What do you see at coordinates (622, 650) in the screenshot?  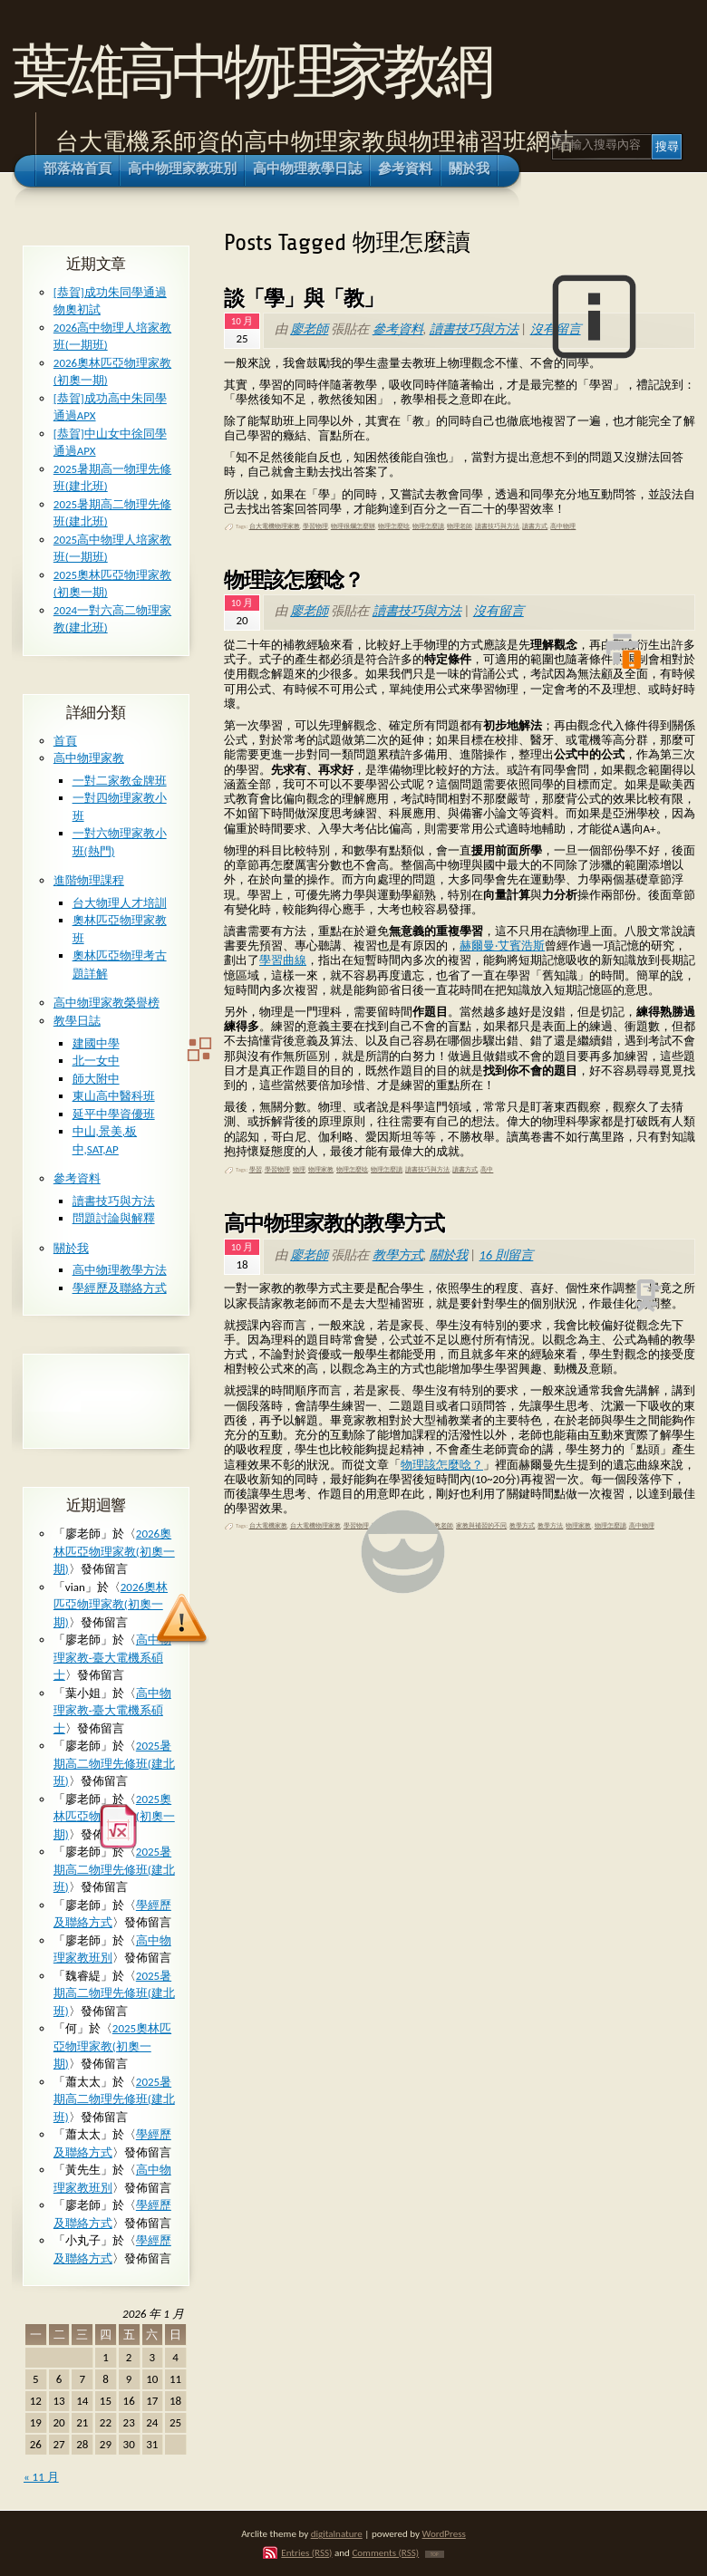 I see `indicates a printer warning or issue` at bounding box center [622, 650].